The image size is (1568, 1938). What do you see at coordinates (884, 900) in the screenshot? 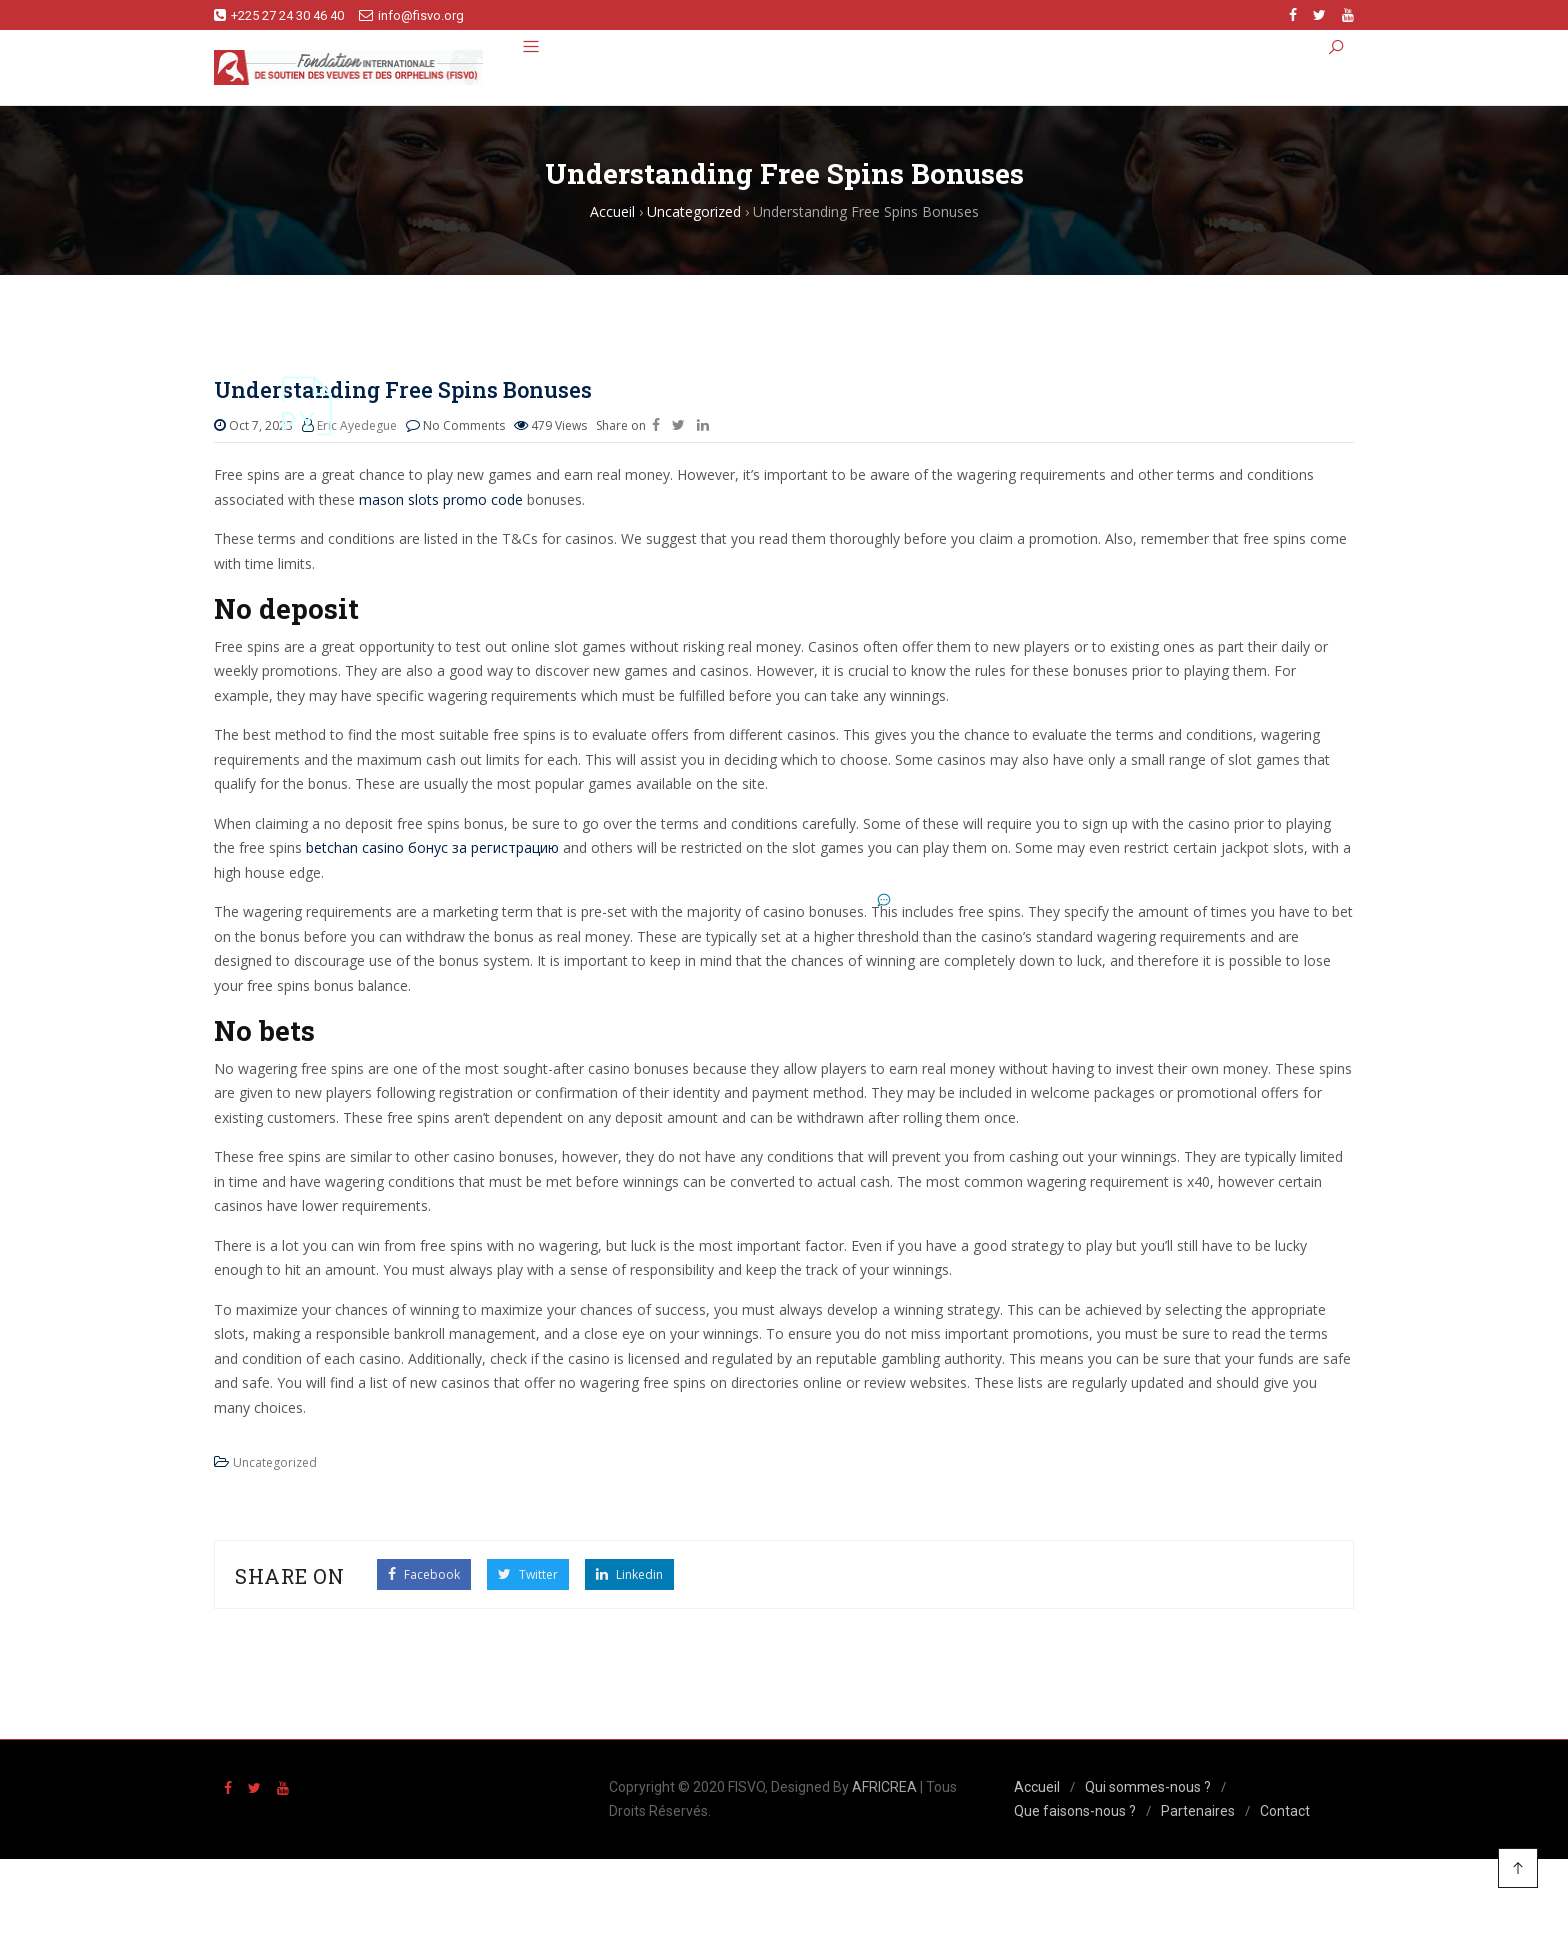
I see `open the comments section` at bounding box center [884, 900].